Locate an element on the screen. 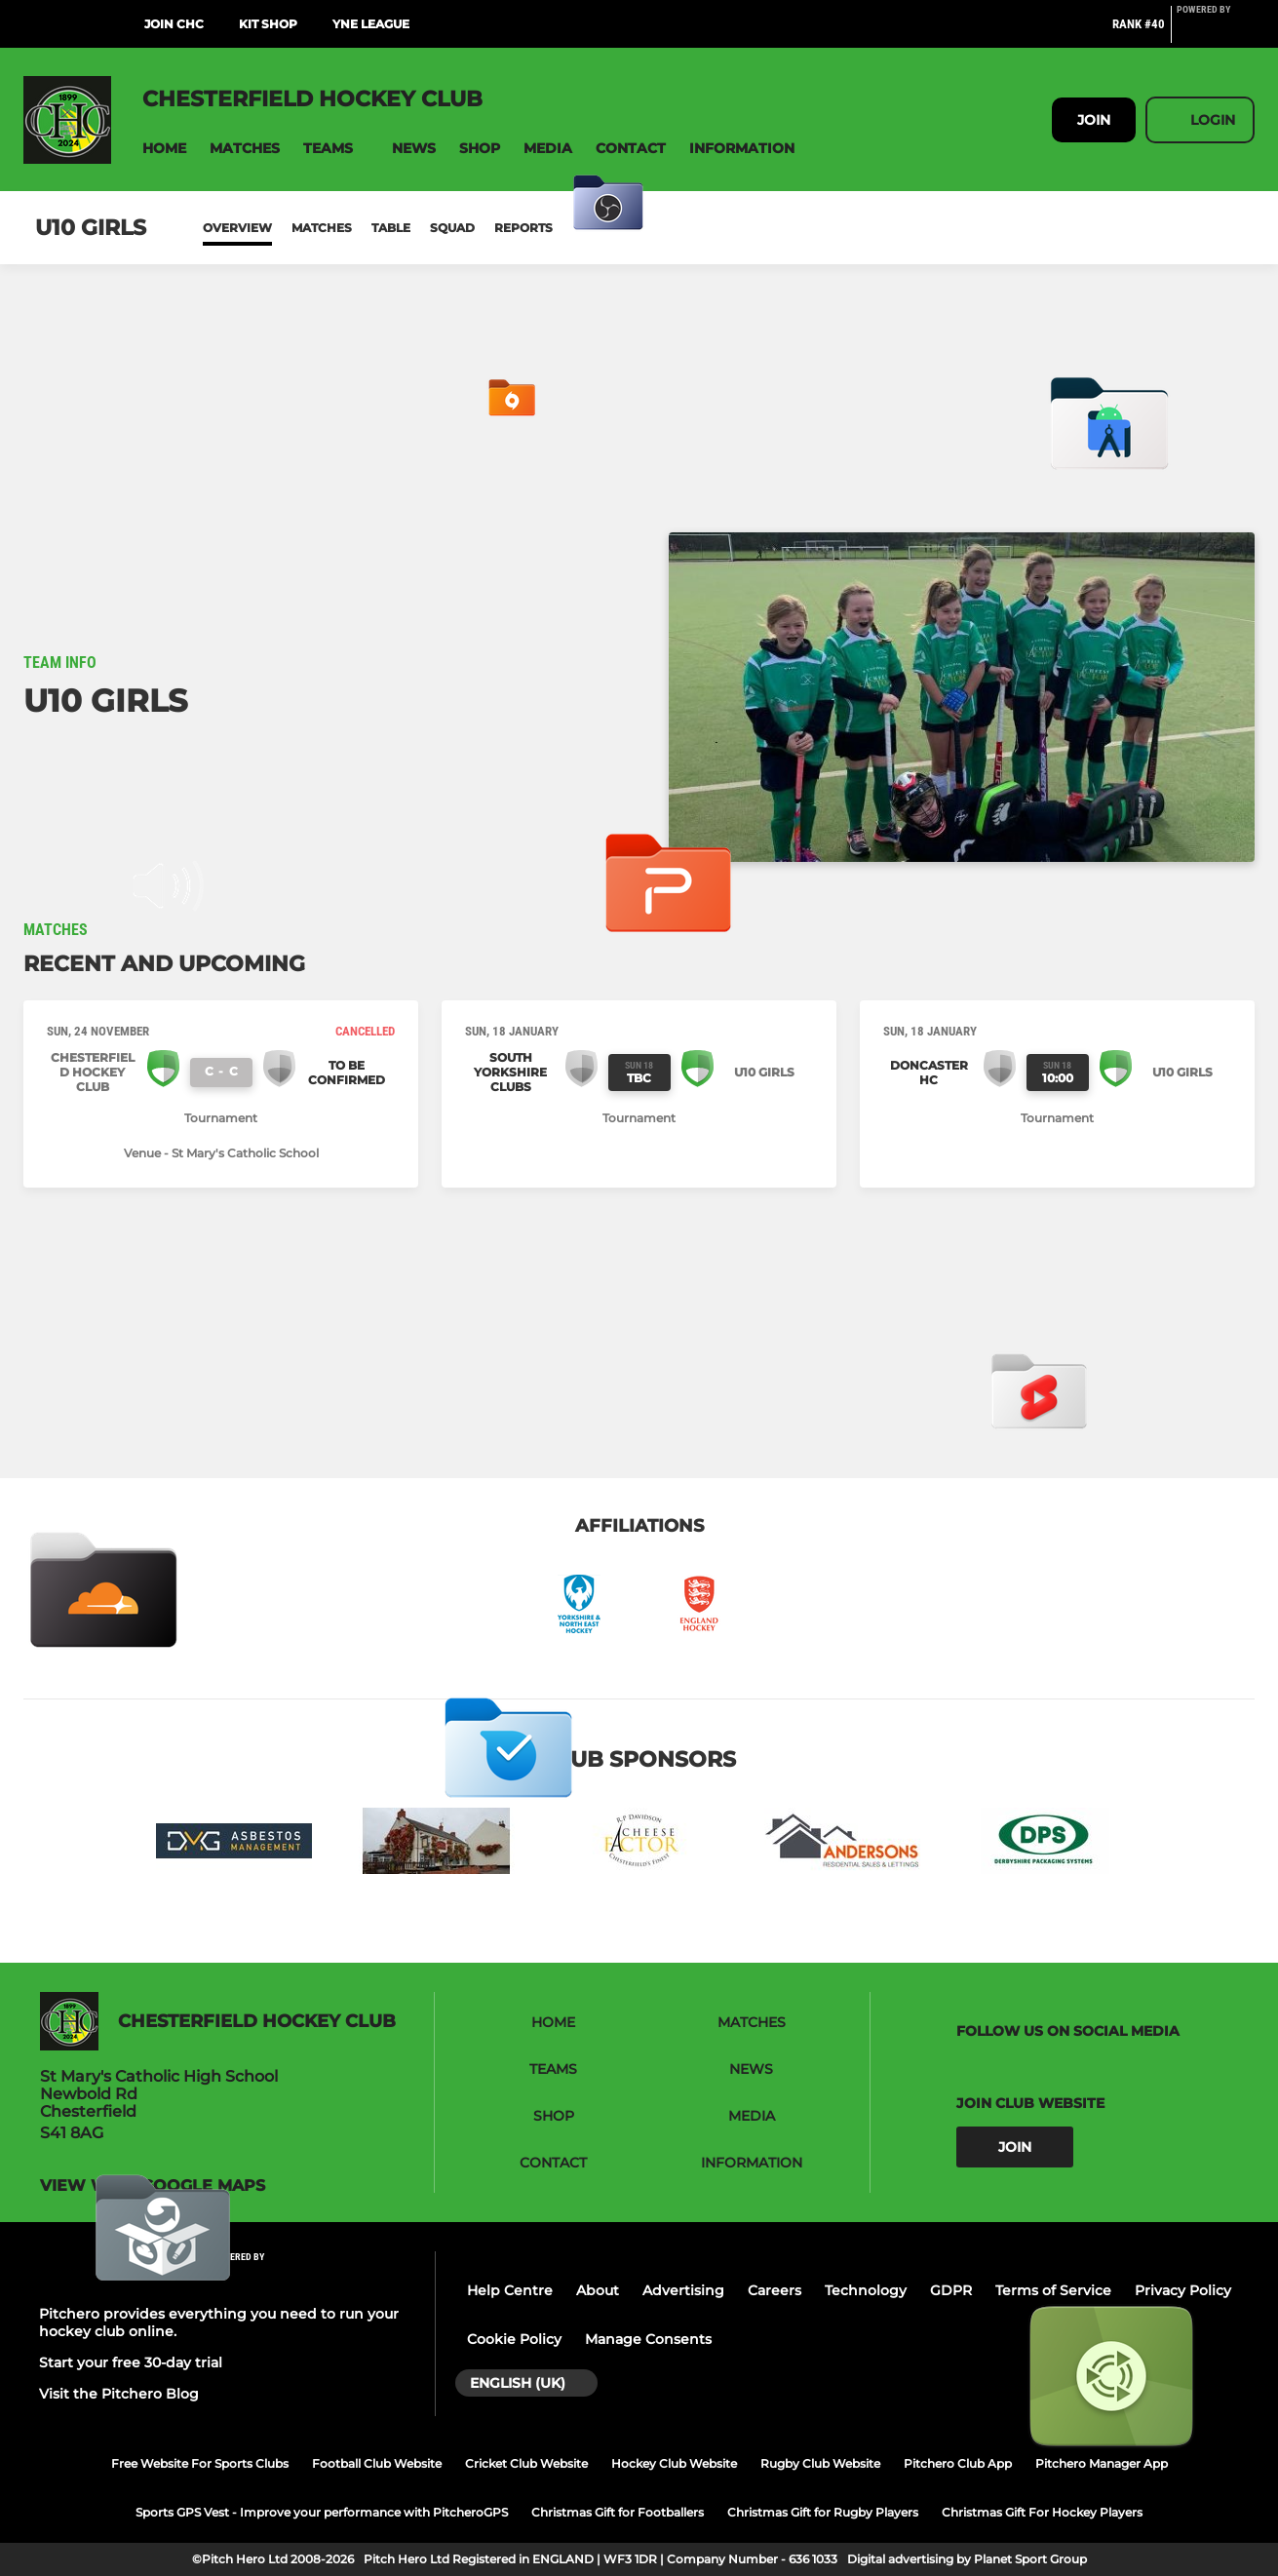  open folder containing WPS presentation files is located at coordinates (668, 886).